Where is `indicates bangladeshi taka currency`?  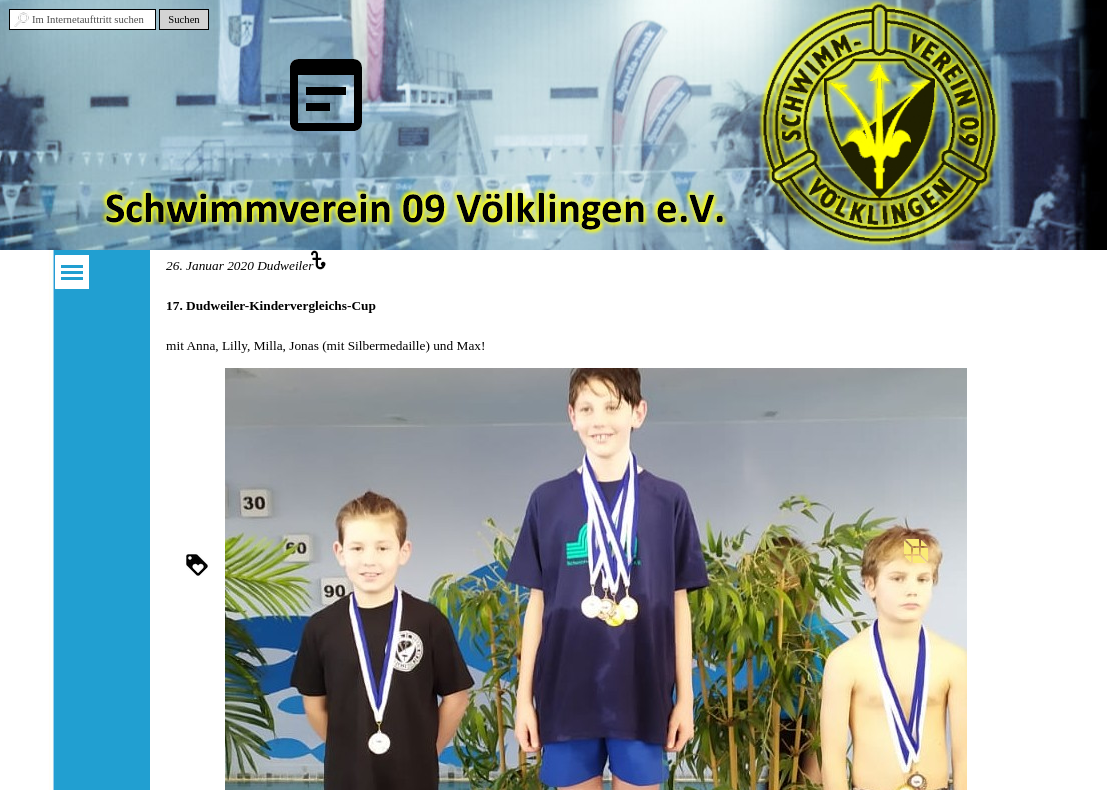 indicates bangladeshi taka currency is located at coordinates (318, 260).